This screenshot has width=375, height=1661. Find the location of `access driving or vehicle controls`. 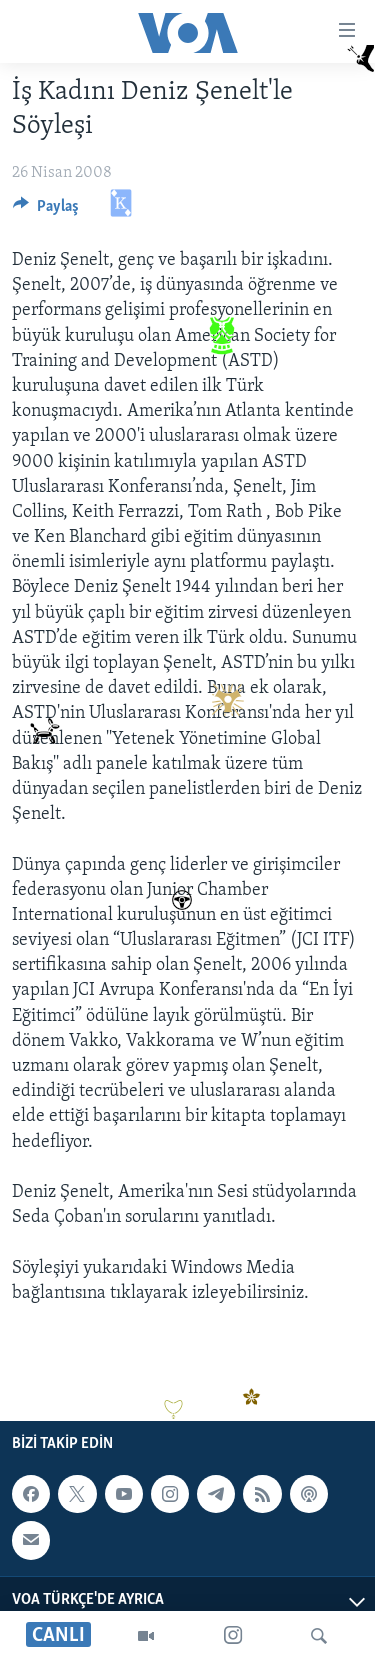

access driving or vehicle controls is located at coordinates (182, 900).